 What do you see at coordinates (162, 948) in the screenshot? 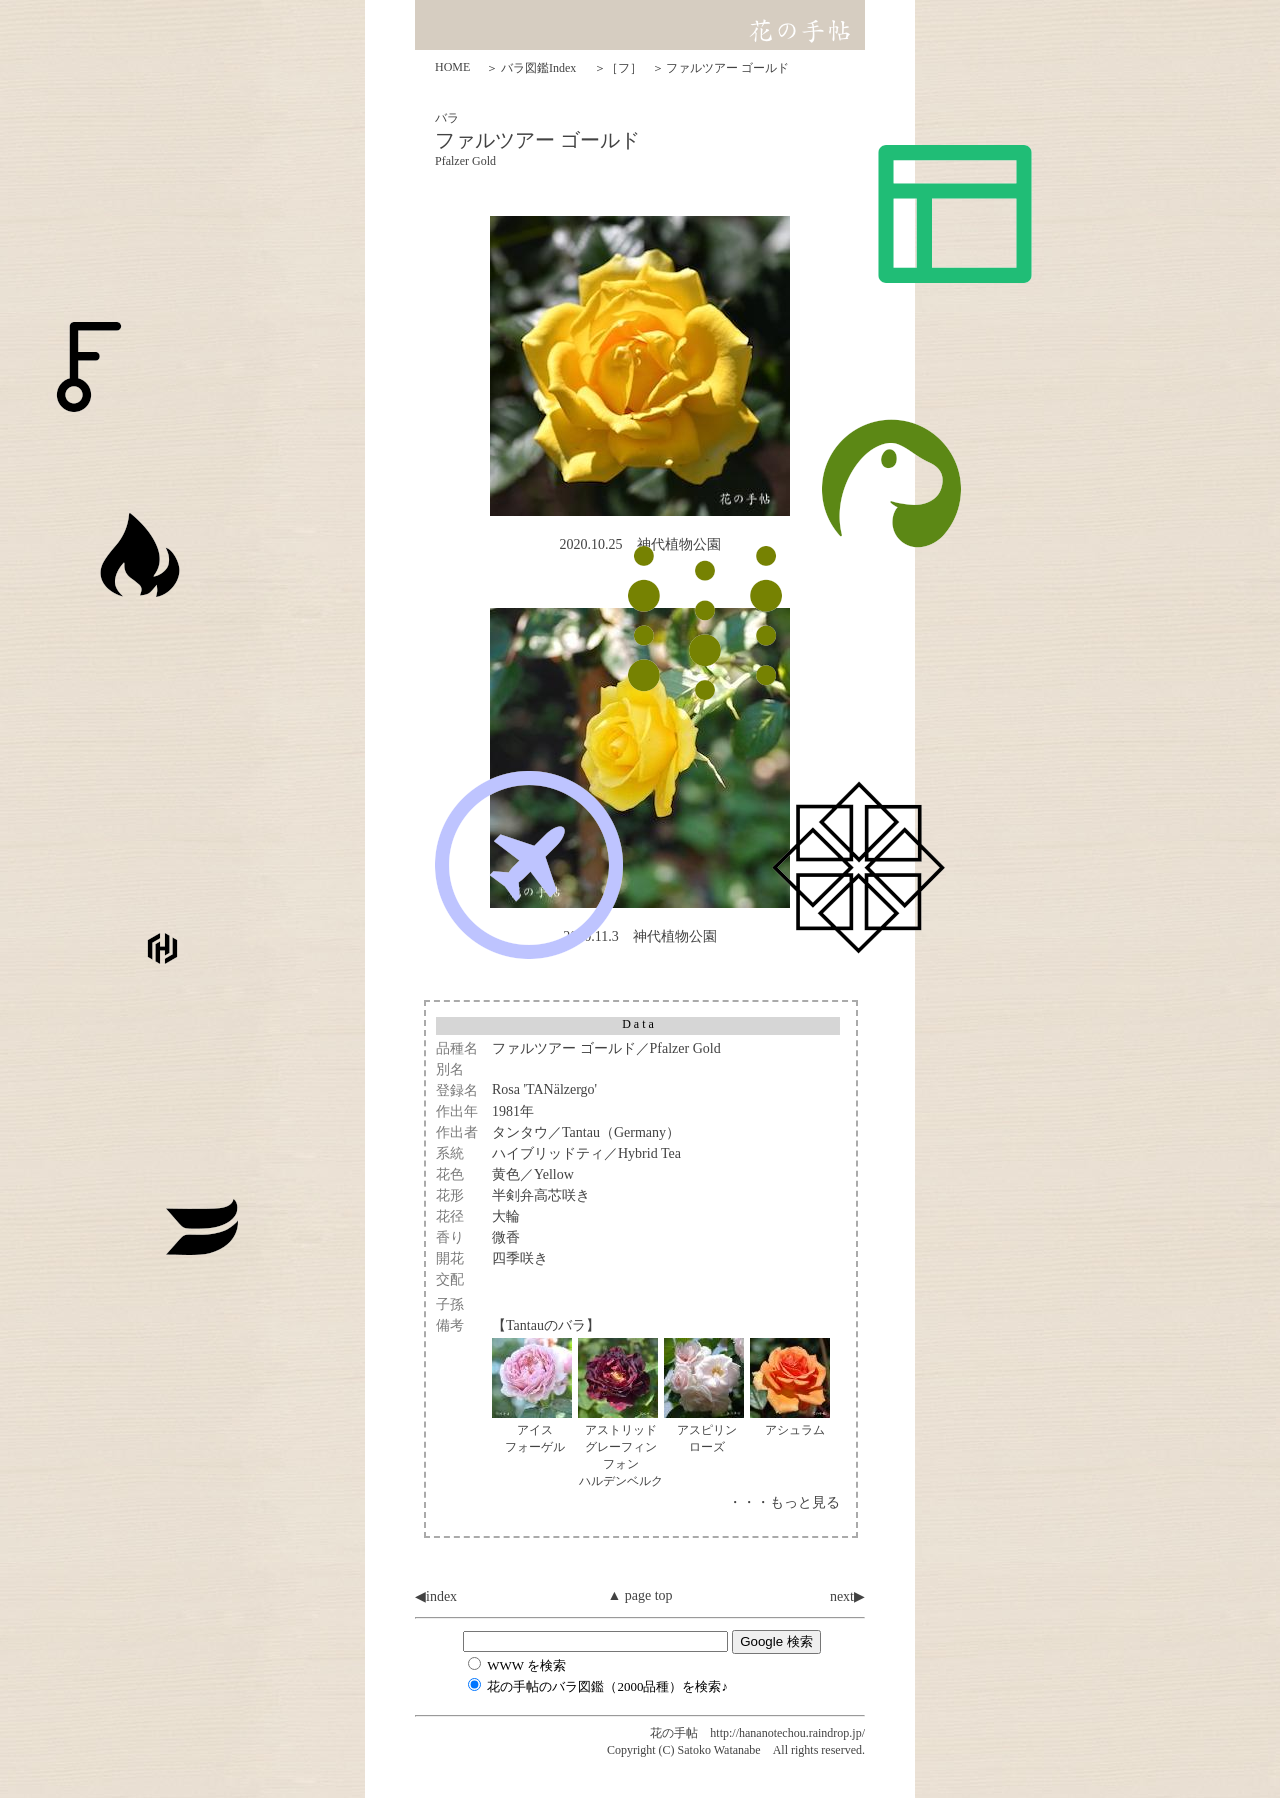
I see `HashiCorp company logo` at bounding box center [162, 948].